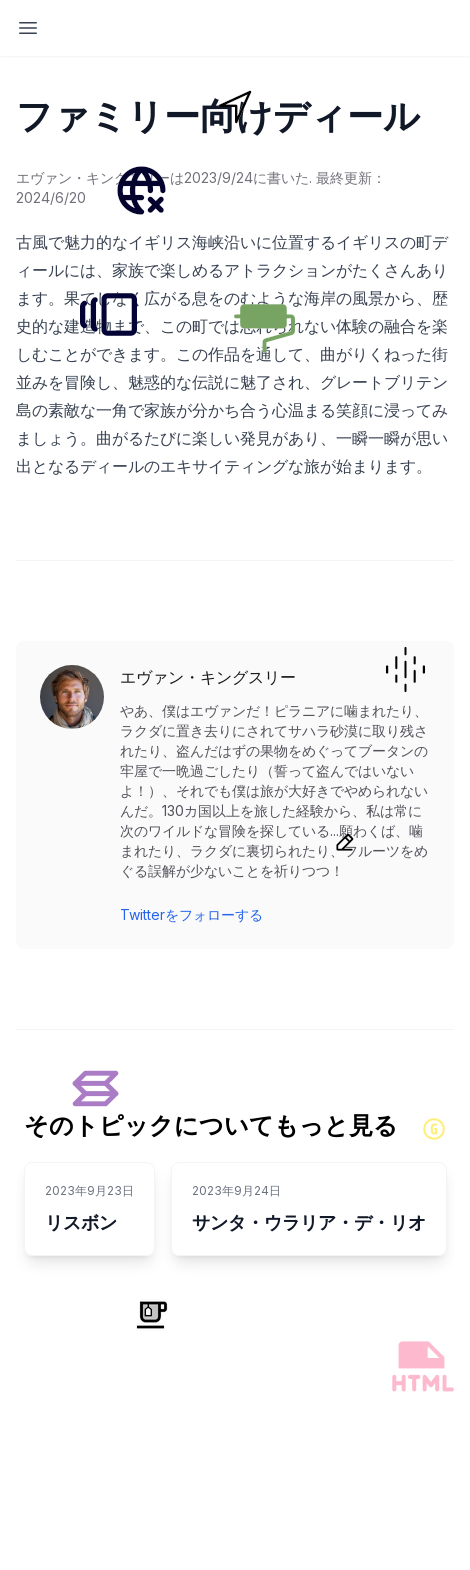 The height and width of the screenshot is (1570, 470). Describe the element at coordinates (235, 107) in the screenshot. I see `get directions to a location` at that location.